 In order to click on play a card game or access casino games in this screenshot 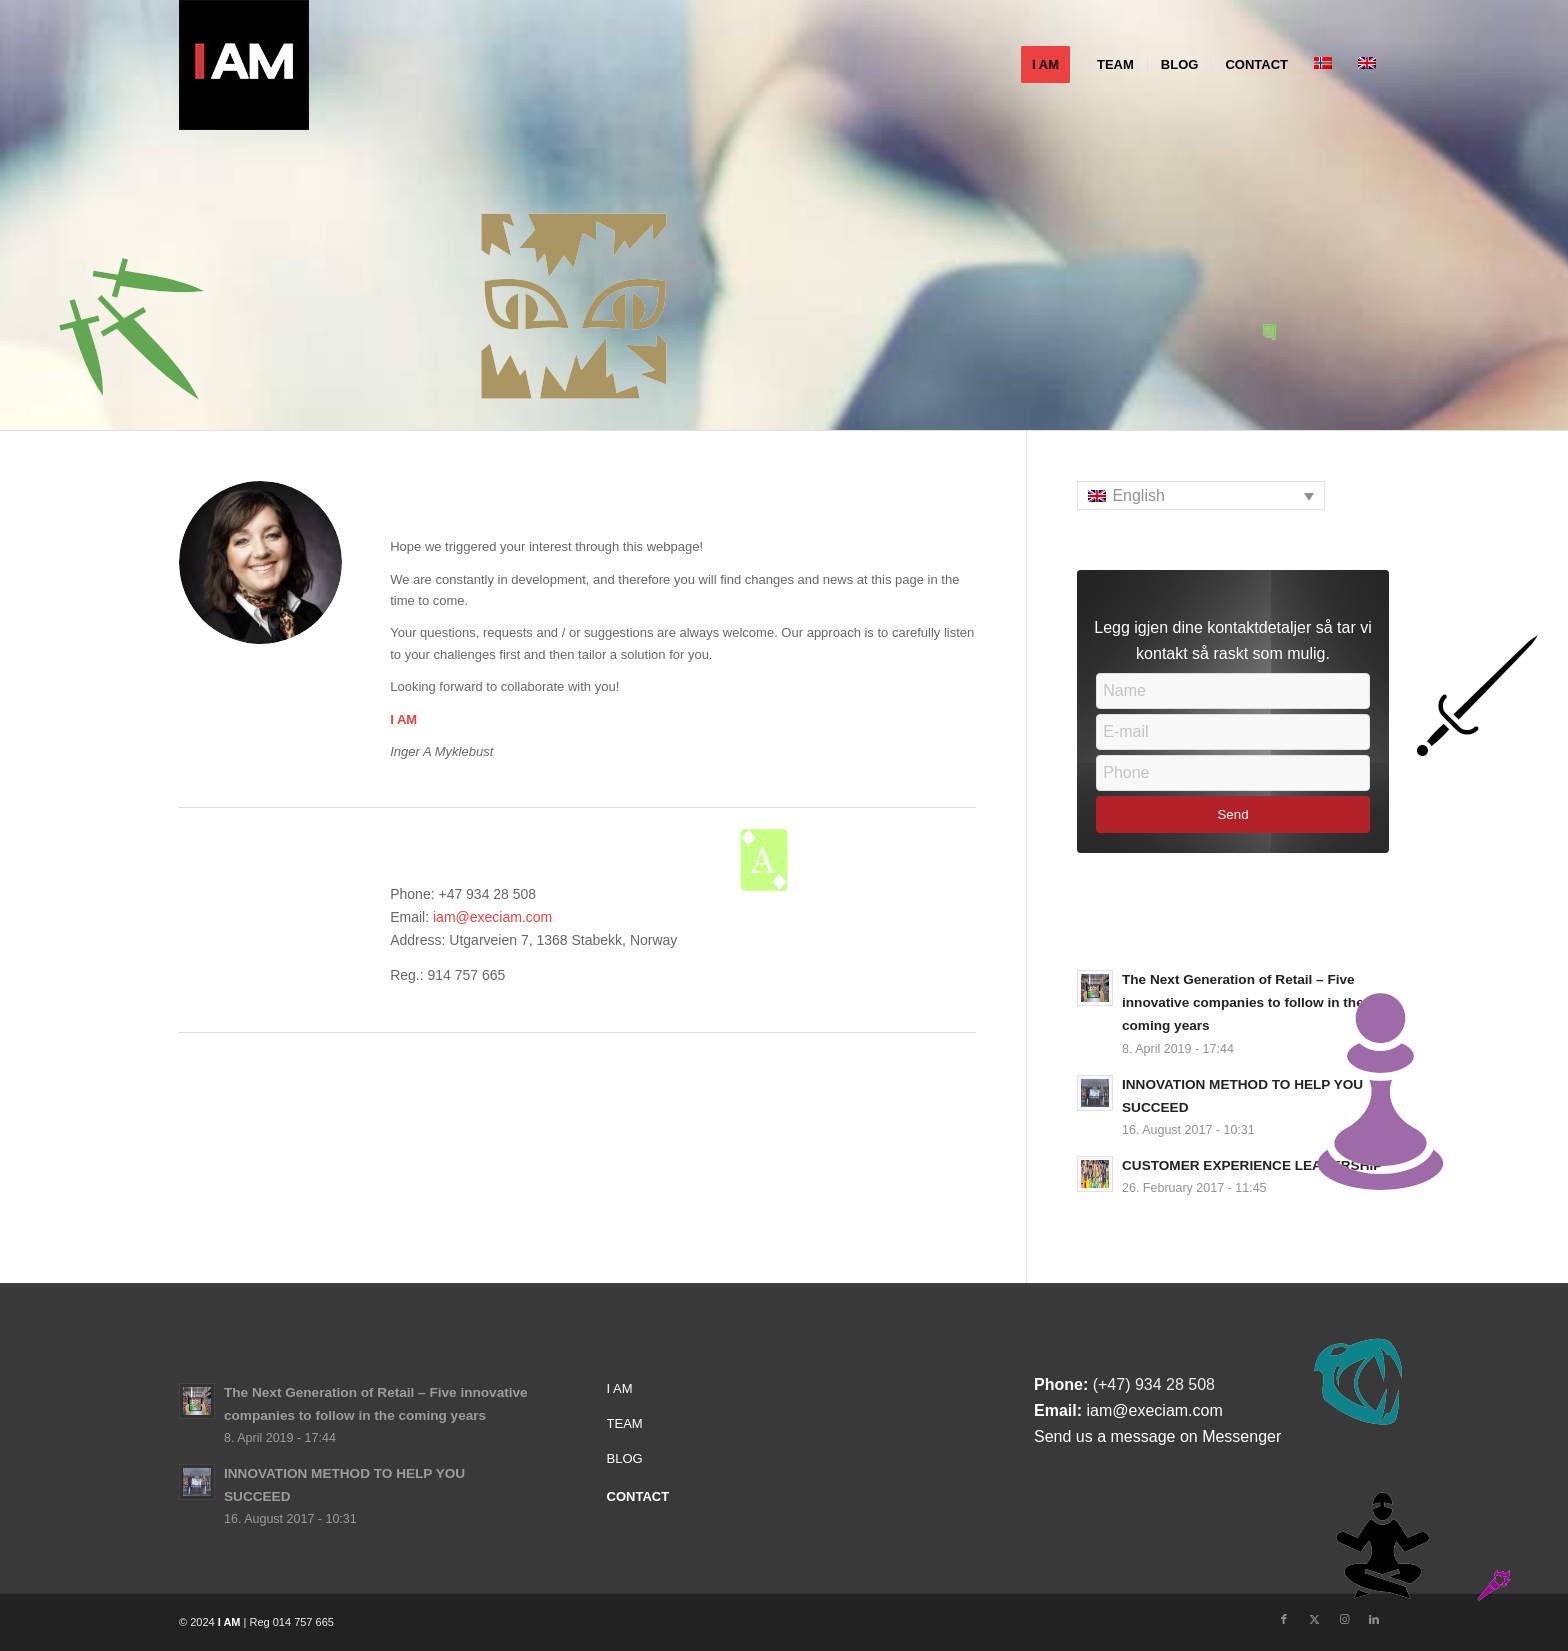, I will do `click(764, 860)`.